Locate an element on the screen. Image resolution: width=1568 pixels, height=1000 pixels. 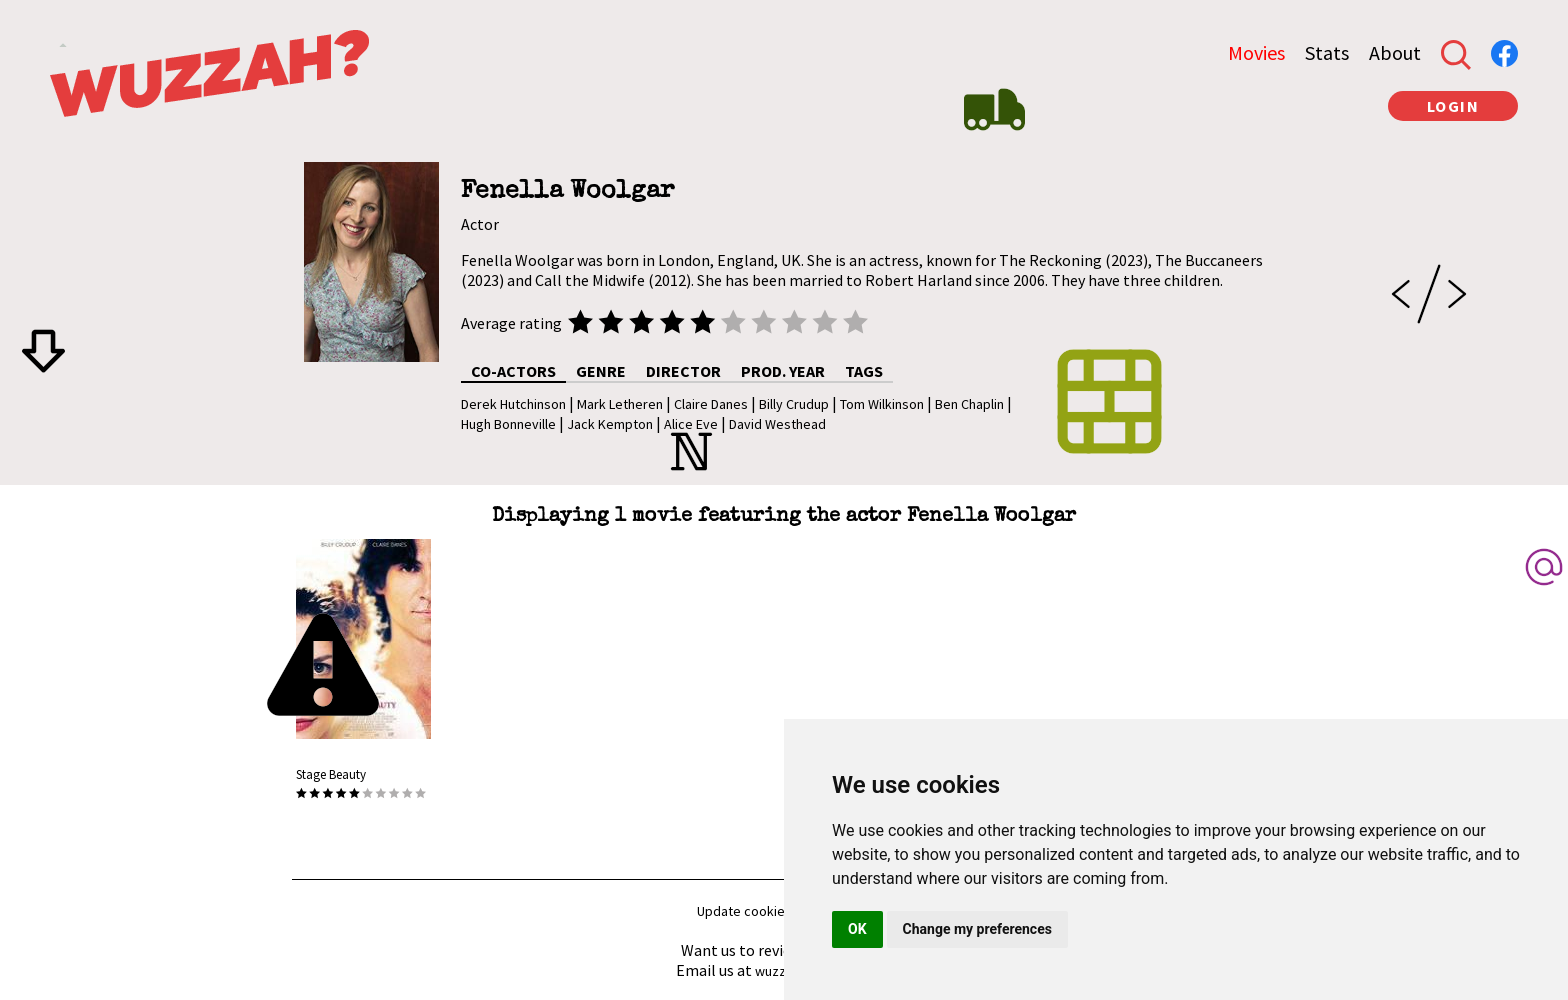
mention or tag a user is located at coordinates (1544, 567).